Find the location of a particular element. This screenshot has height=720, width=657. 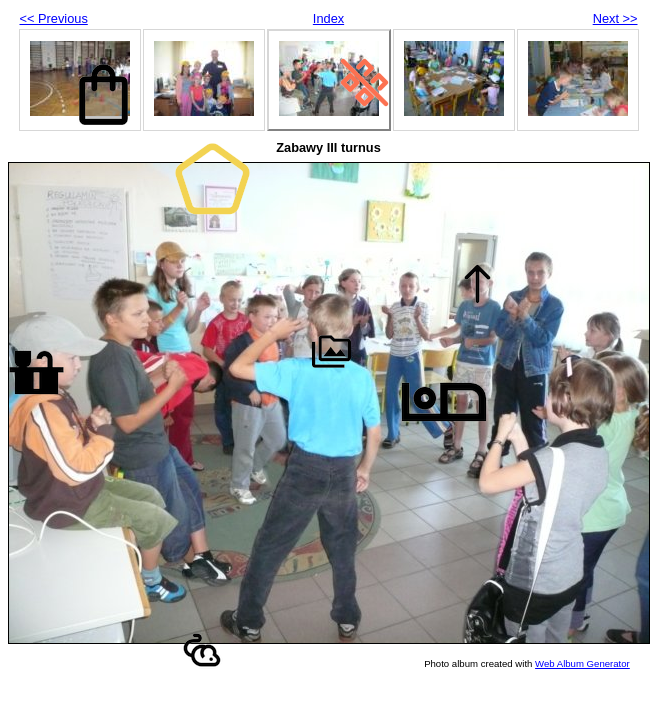

indicates north direction on a map or compass is located at coordinates (477, 283).